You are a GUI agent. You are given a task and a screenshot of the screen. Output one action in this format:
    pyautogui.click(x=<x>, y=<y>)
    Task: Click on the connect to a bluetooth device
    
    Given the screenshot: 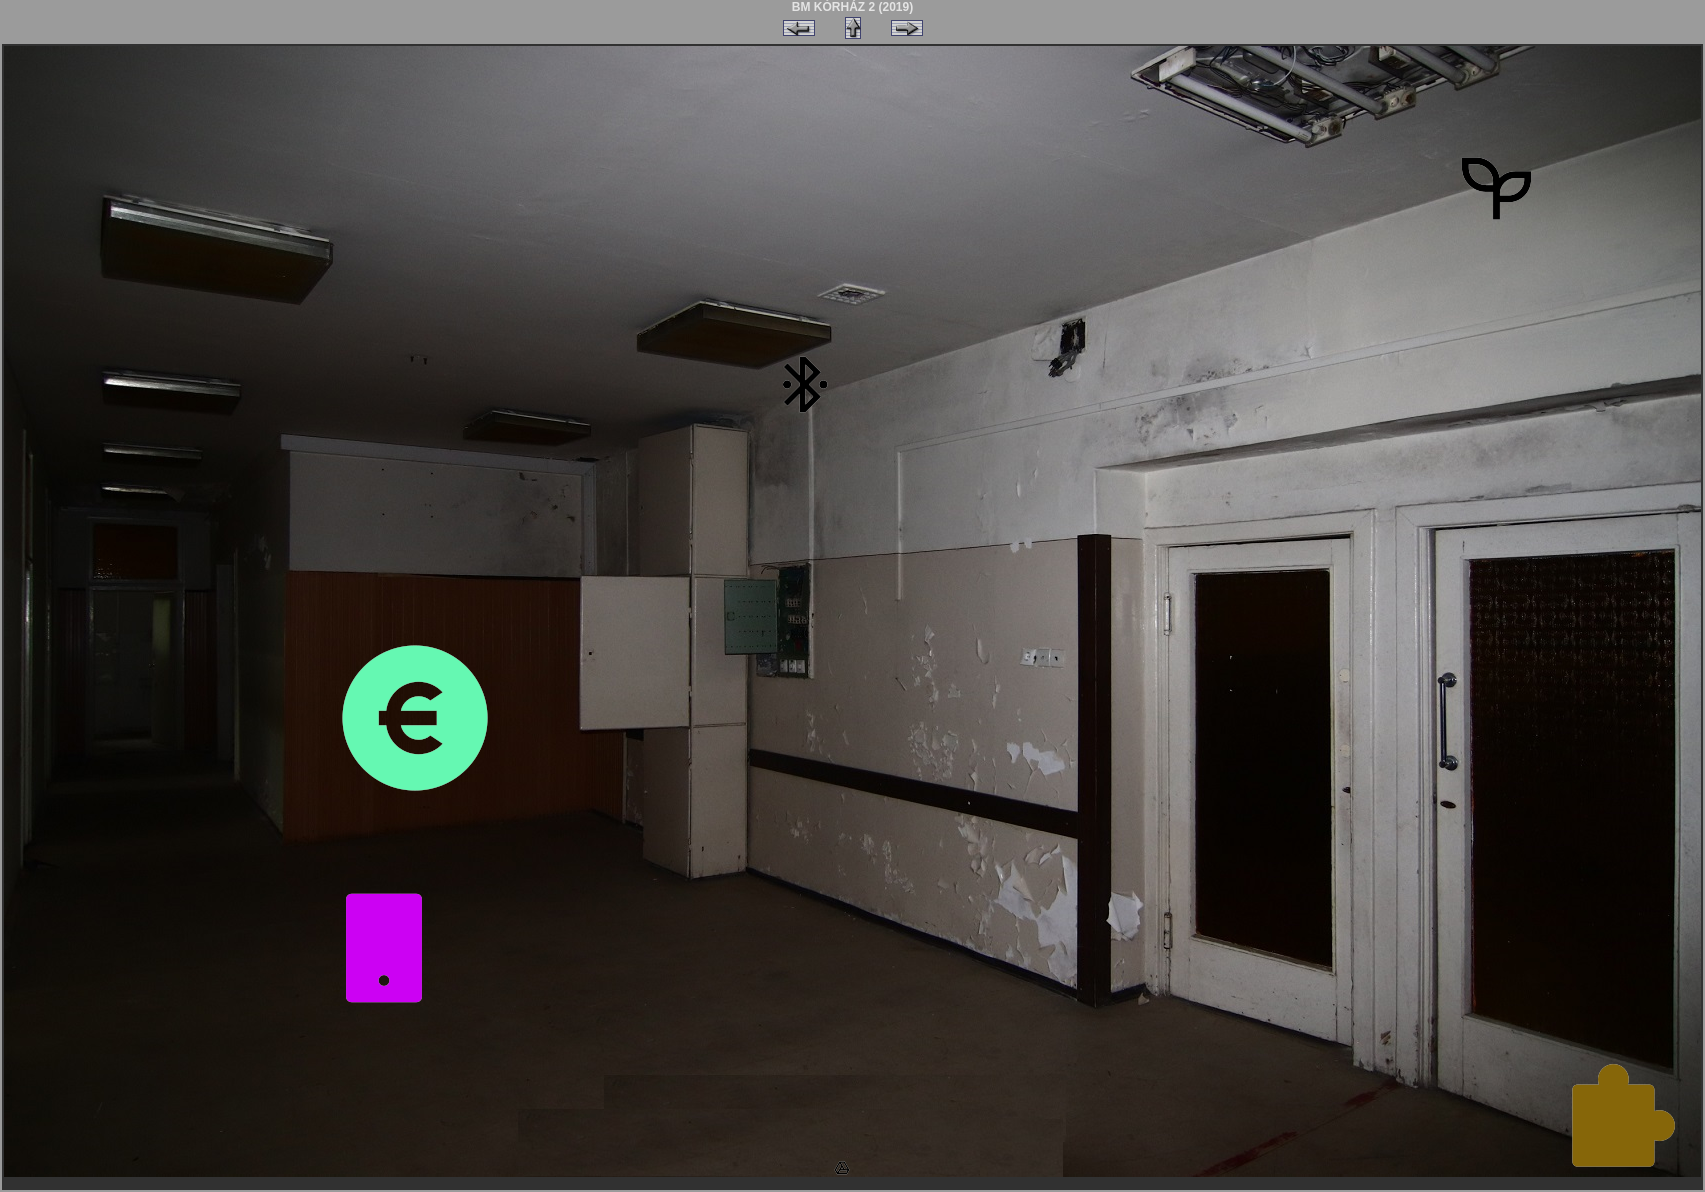 What is the action you would take?
    pyautogui.click(x=802, y=384)
    